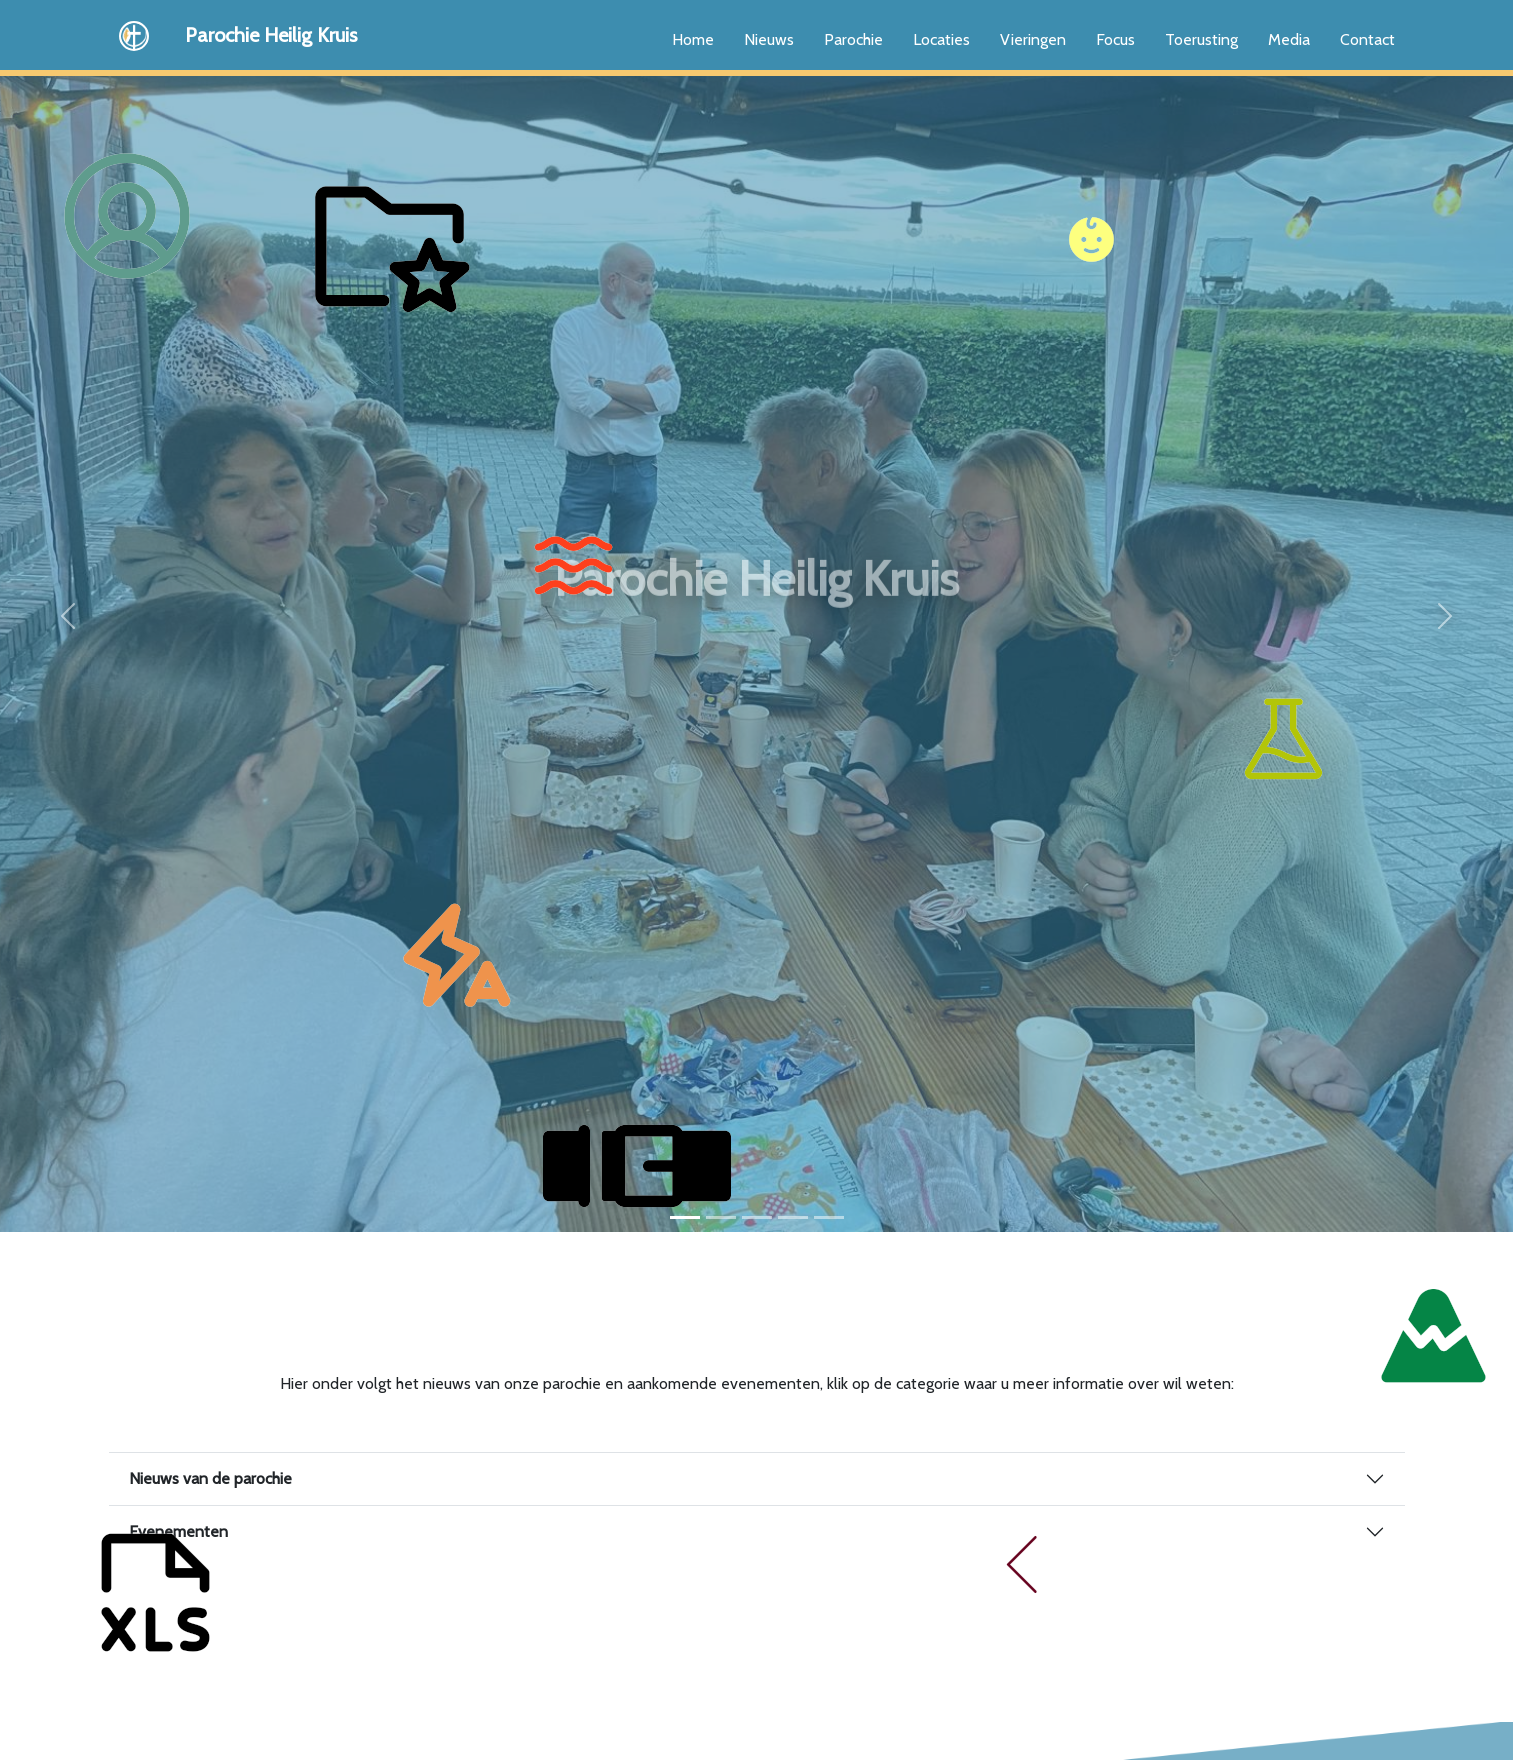 The image size is (1513, 1760). What do you see at coordinates (1024, 1564) in the screenshot?
I see `go back to the previous screen` at bounding box center [1024, 1564].